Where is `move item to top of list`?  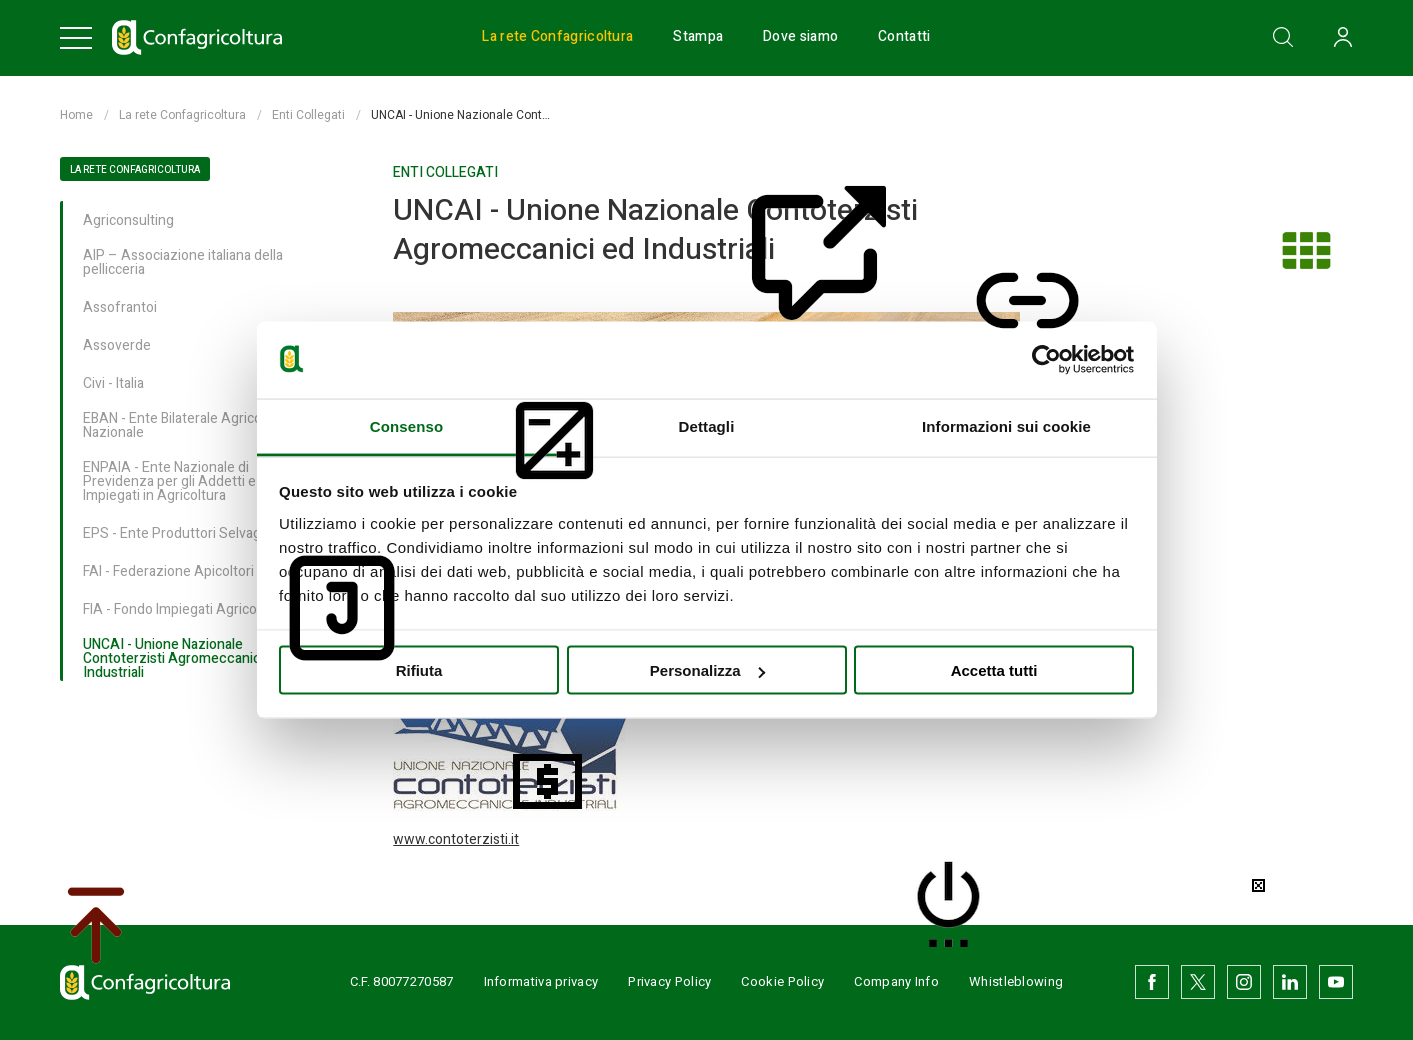
move item to top of list is located at coordinates (96, 924).